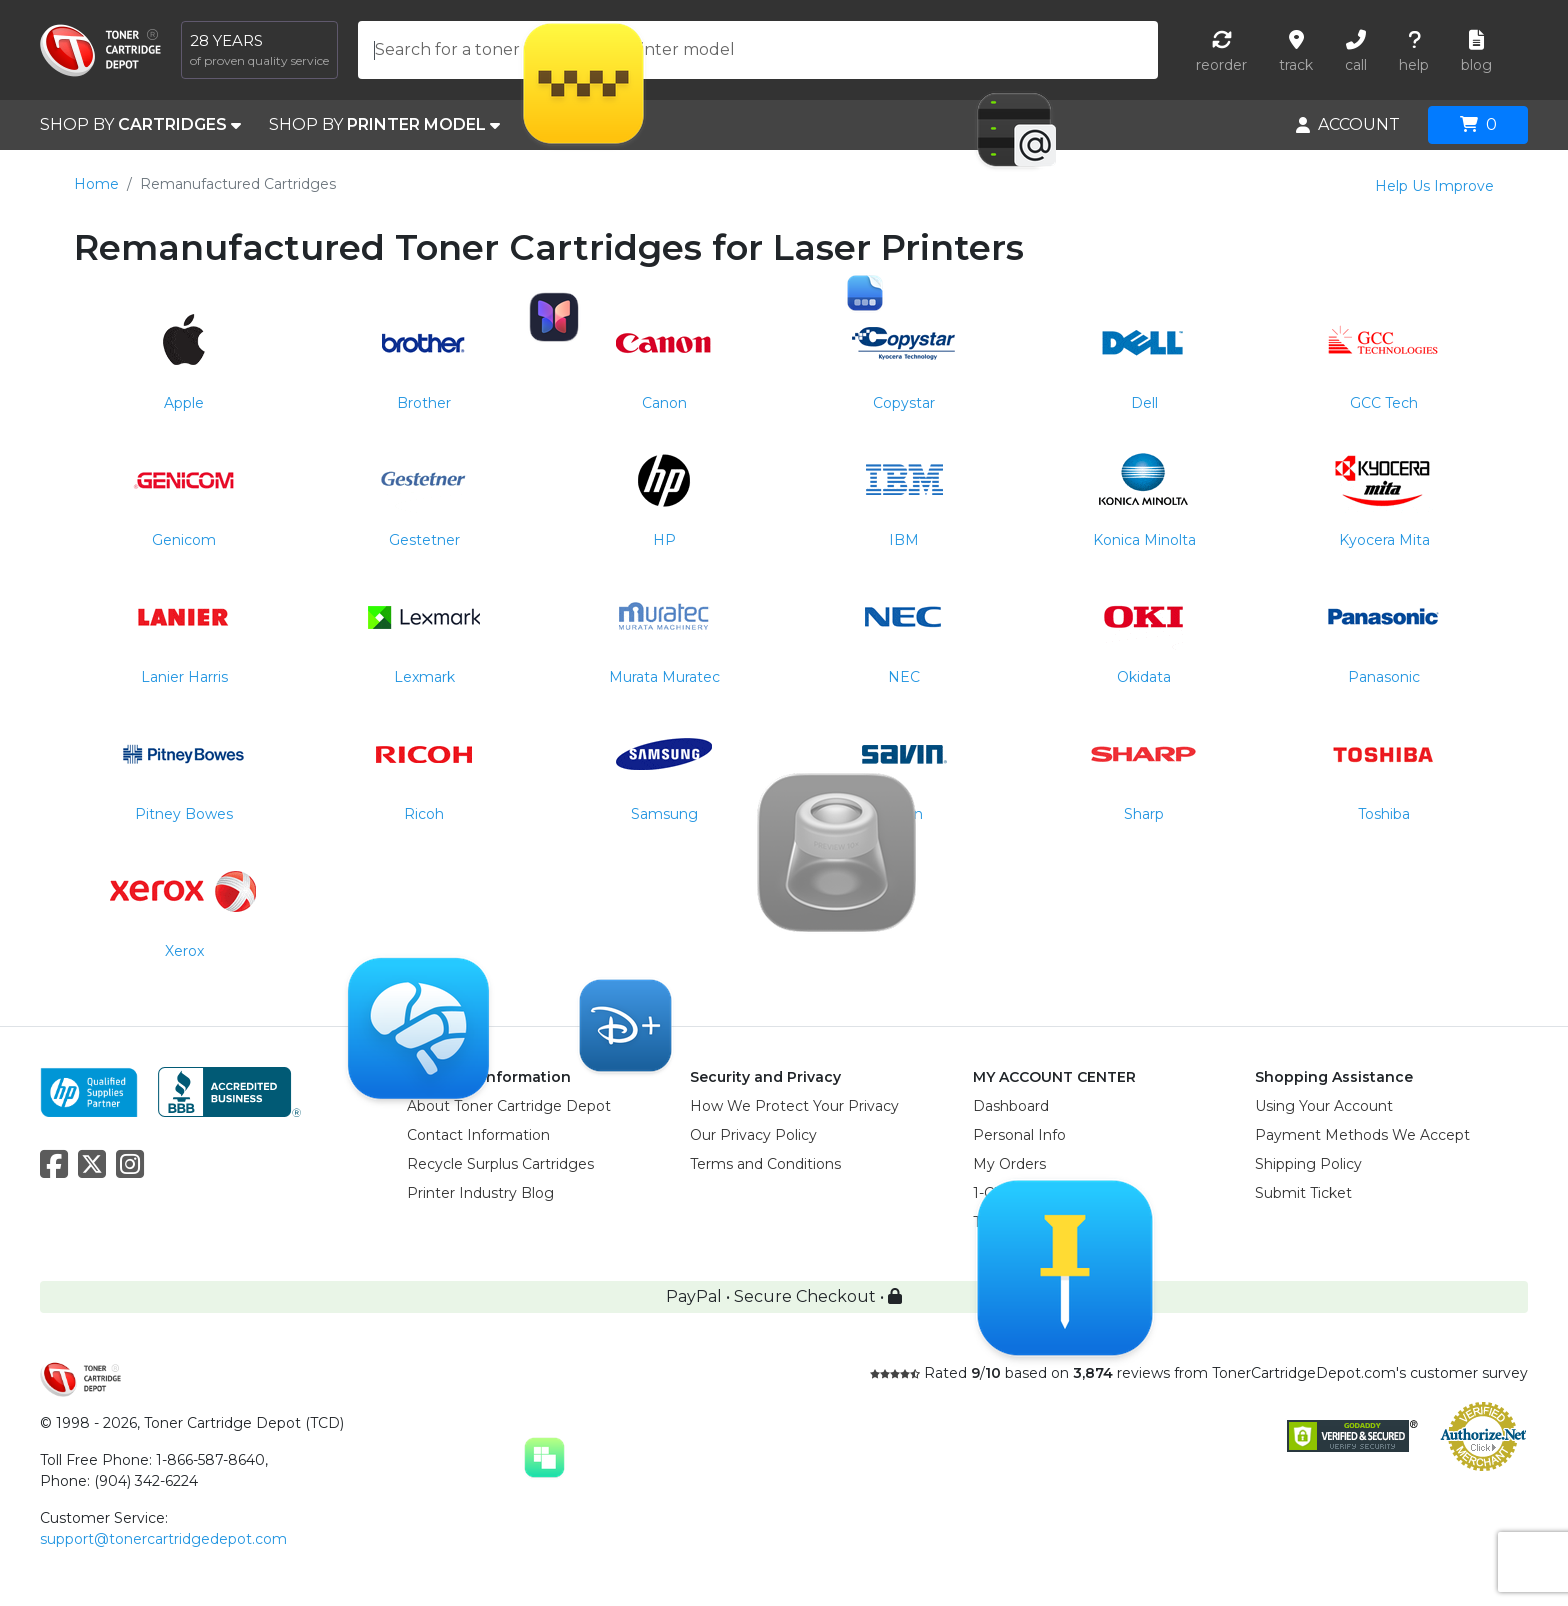 This screenshot has height=1606, width=1568. I want to click on open preview app to view images and PDFs, so click(836, 852).